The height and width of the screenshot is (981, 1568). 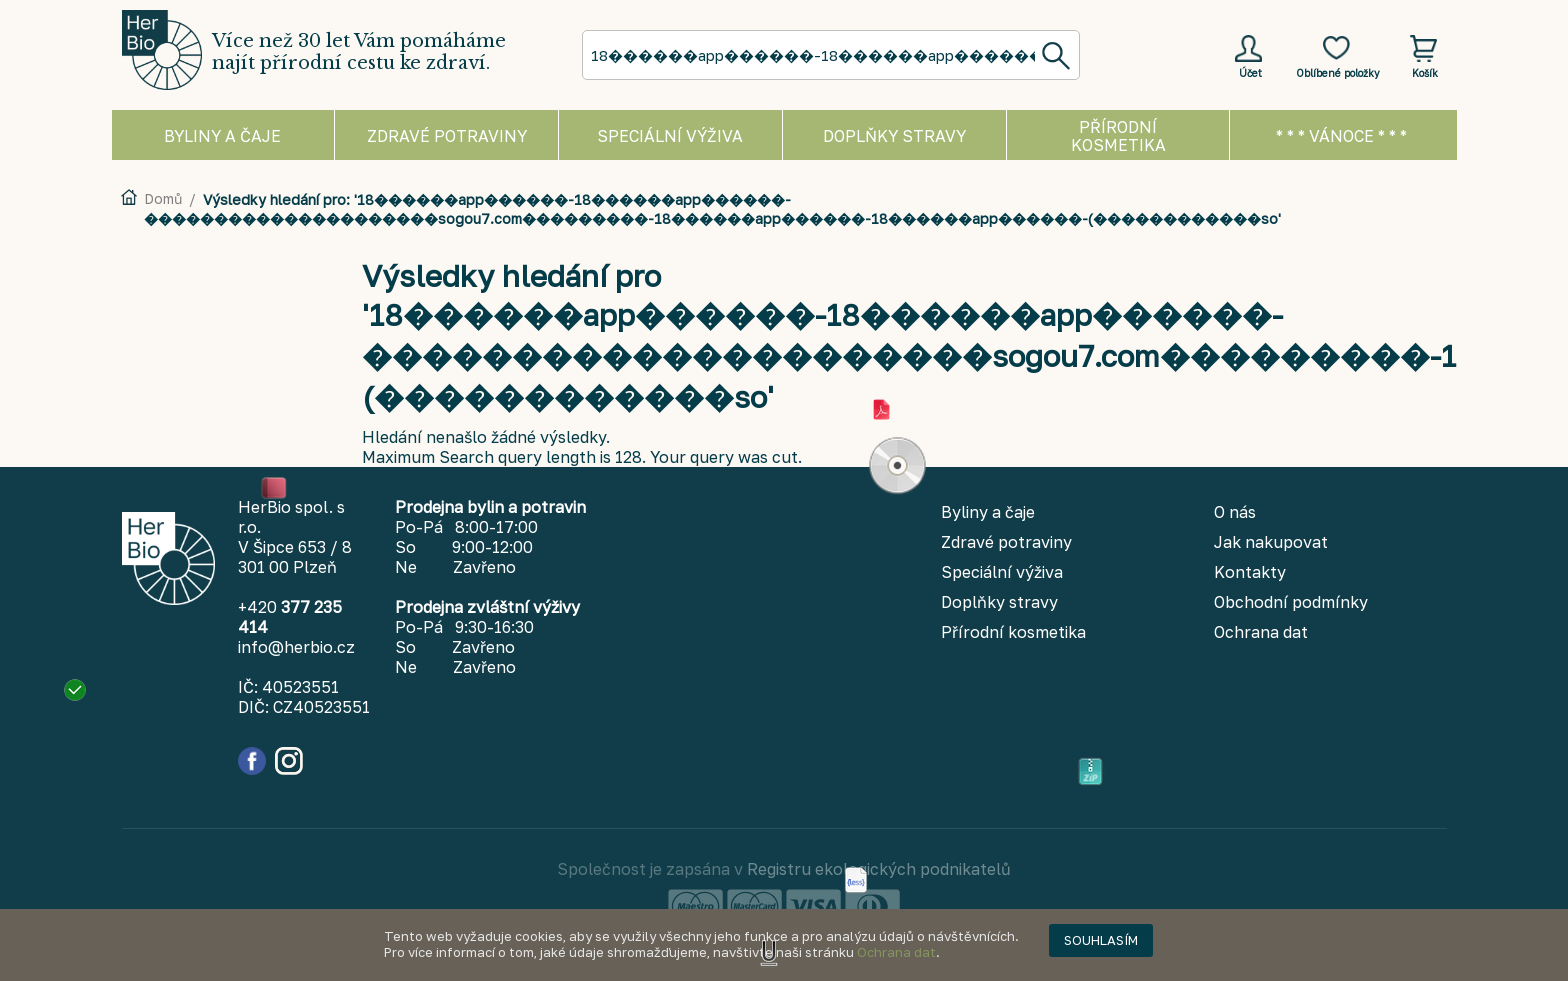 What do you see at coordinates (274, 487) in the screenshot?
I see `access the desktop folder` at bounding box center [274, 487].